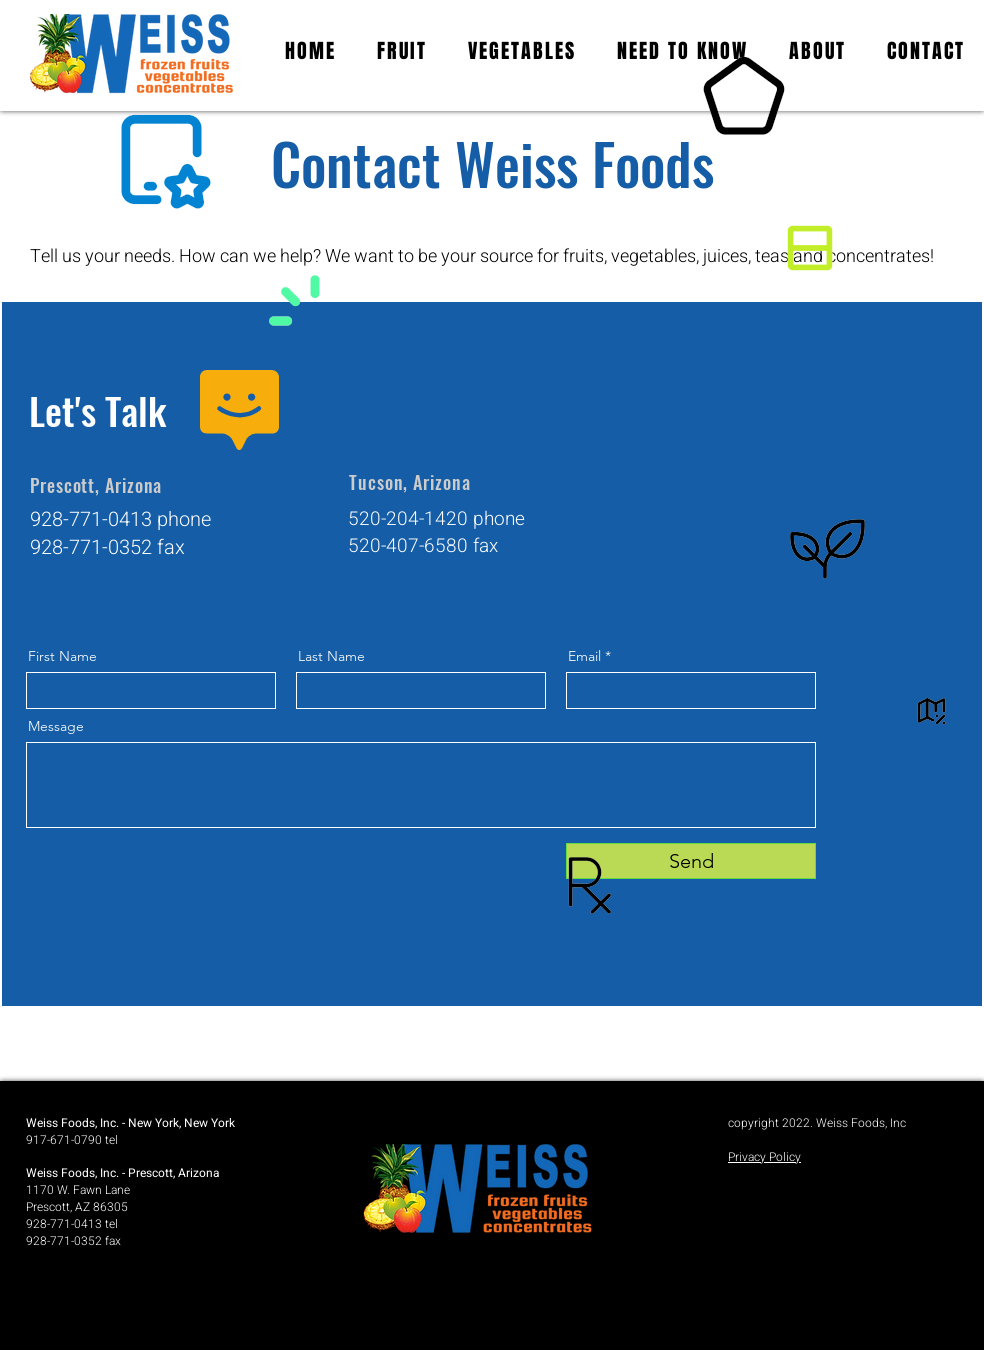 This screenshot has width=984, height=1350. I want to click on split view horizontally, so click(810, 248).